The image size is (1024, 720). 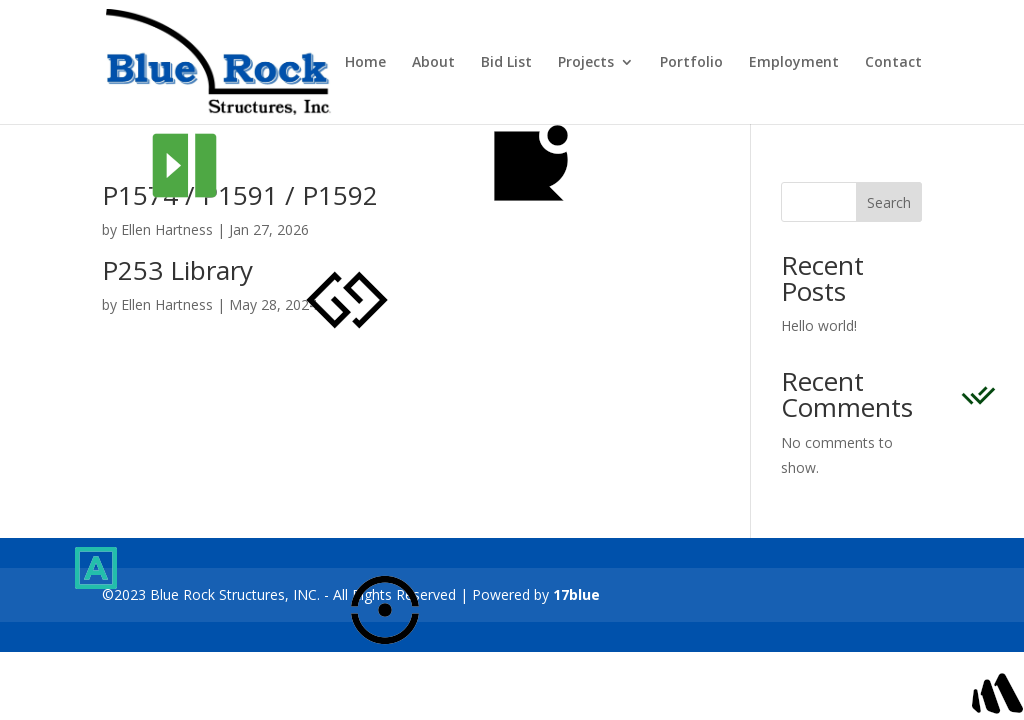 What do you see at coordinates (347, 300) in the screenshot?
I see `gg gaming platform logo` at bounding box center [347, 300].